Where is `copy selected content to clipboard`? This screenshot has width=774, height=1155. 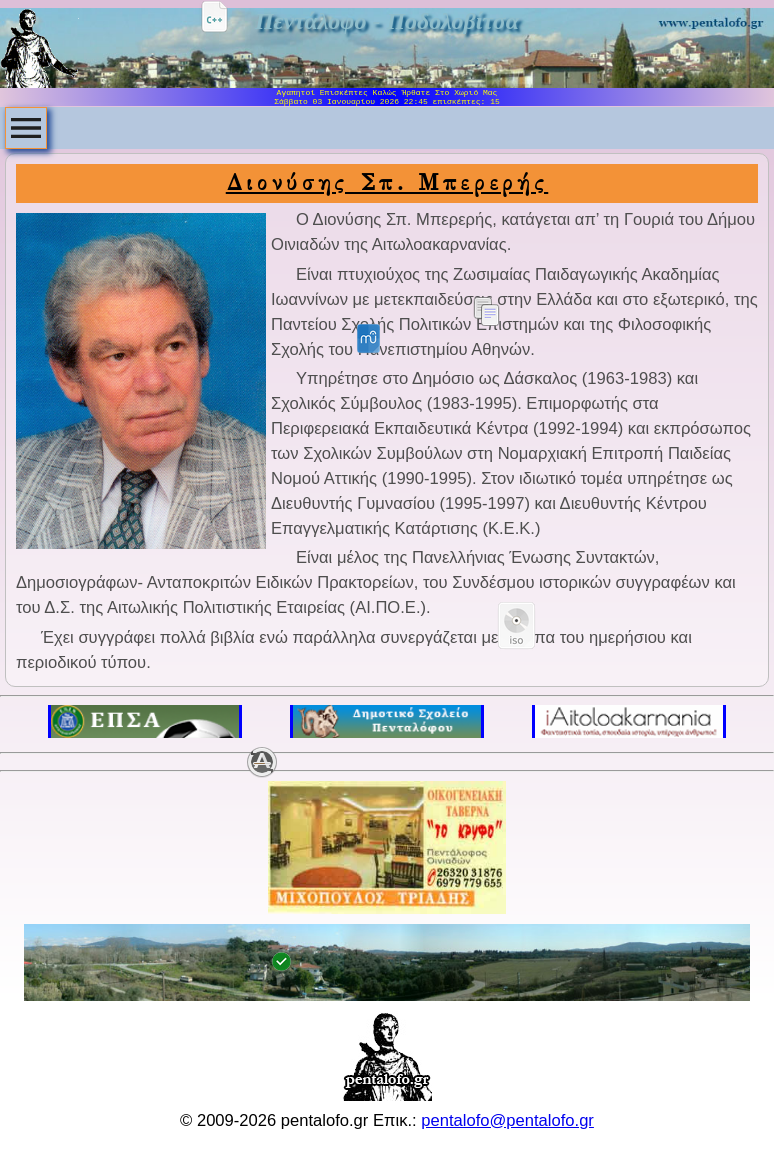 copy selected content to clipboard is located at coordinates (486, 311).